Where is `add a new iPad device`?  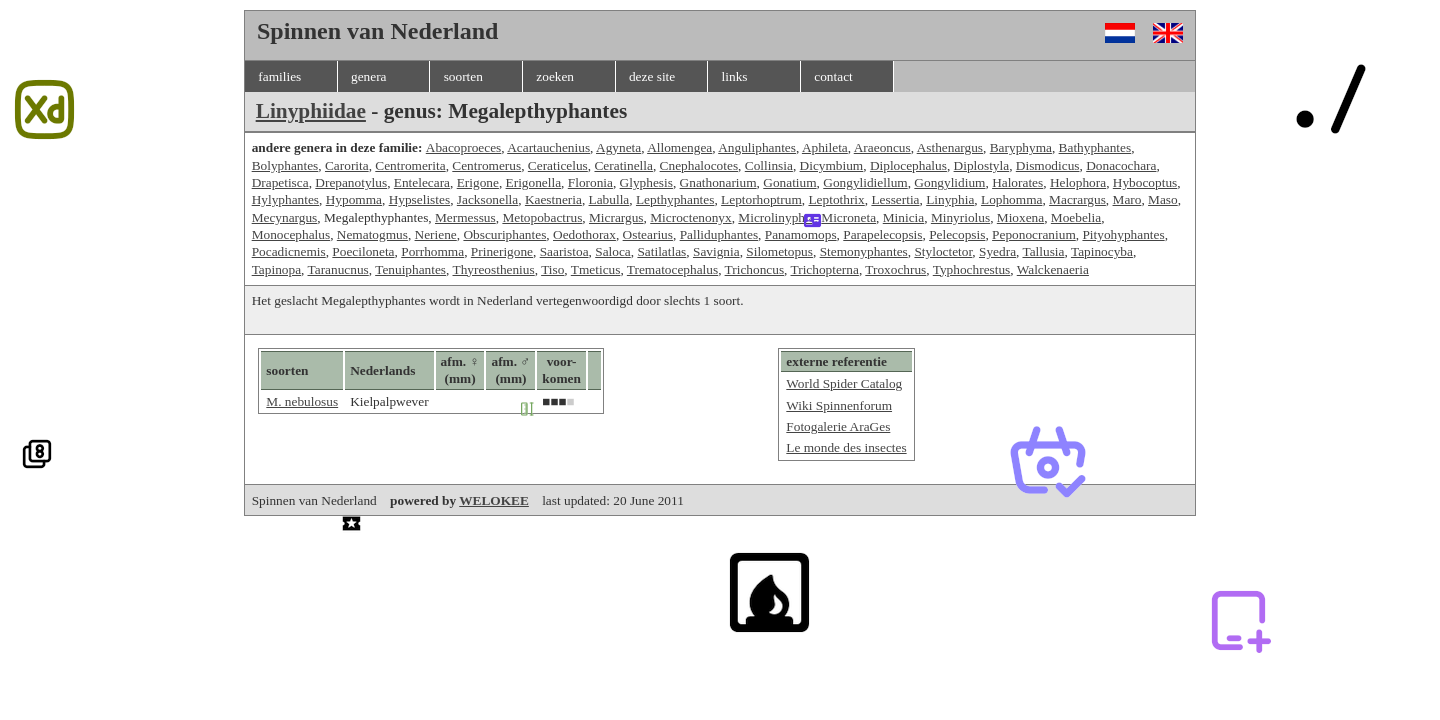
add a new iPad device is located at coordinates (1238, 620).